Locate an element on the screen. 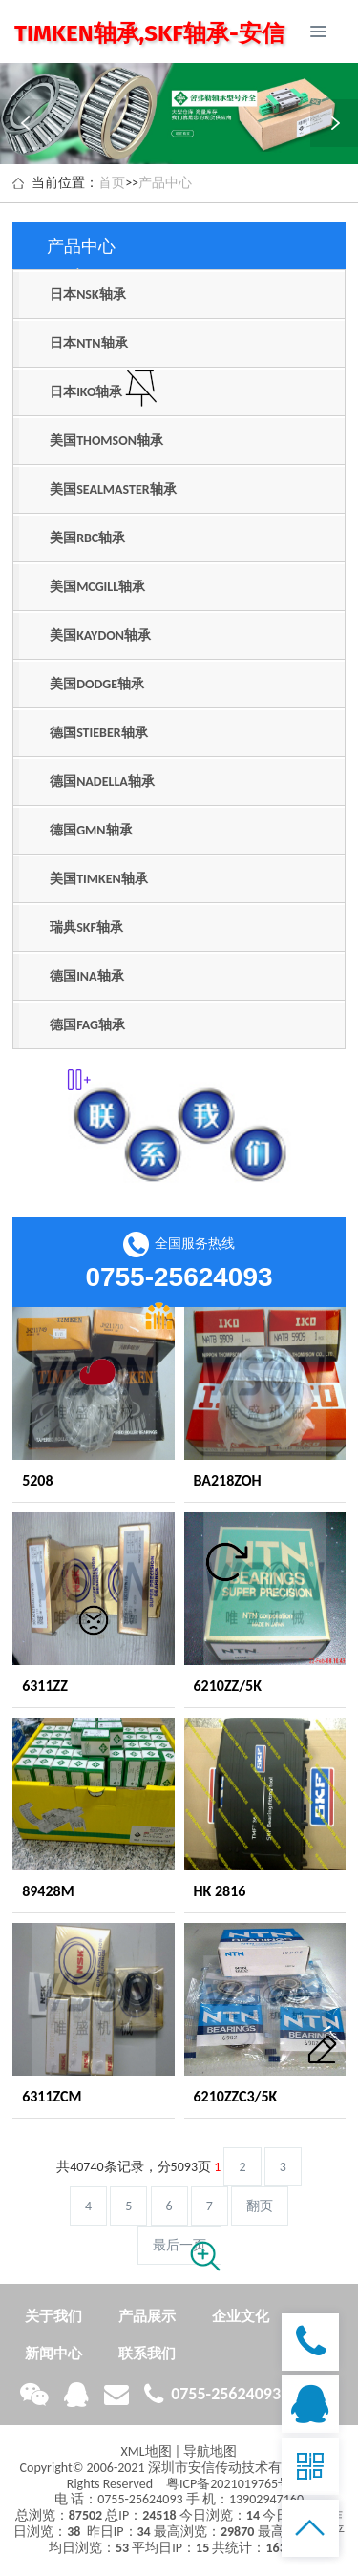 The height and width of the screenshot is (2576, 358). react with anger to a post or message is located at coordinates (94, 1620).